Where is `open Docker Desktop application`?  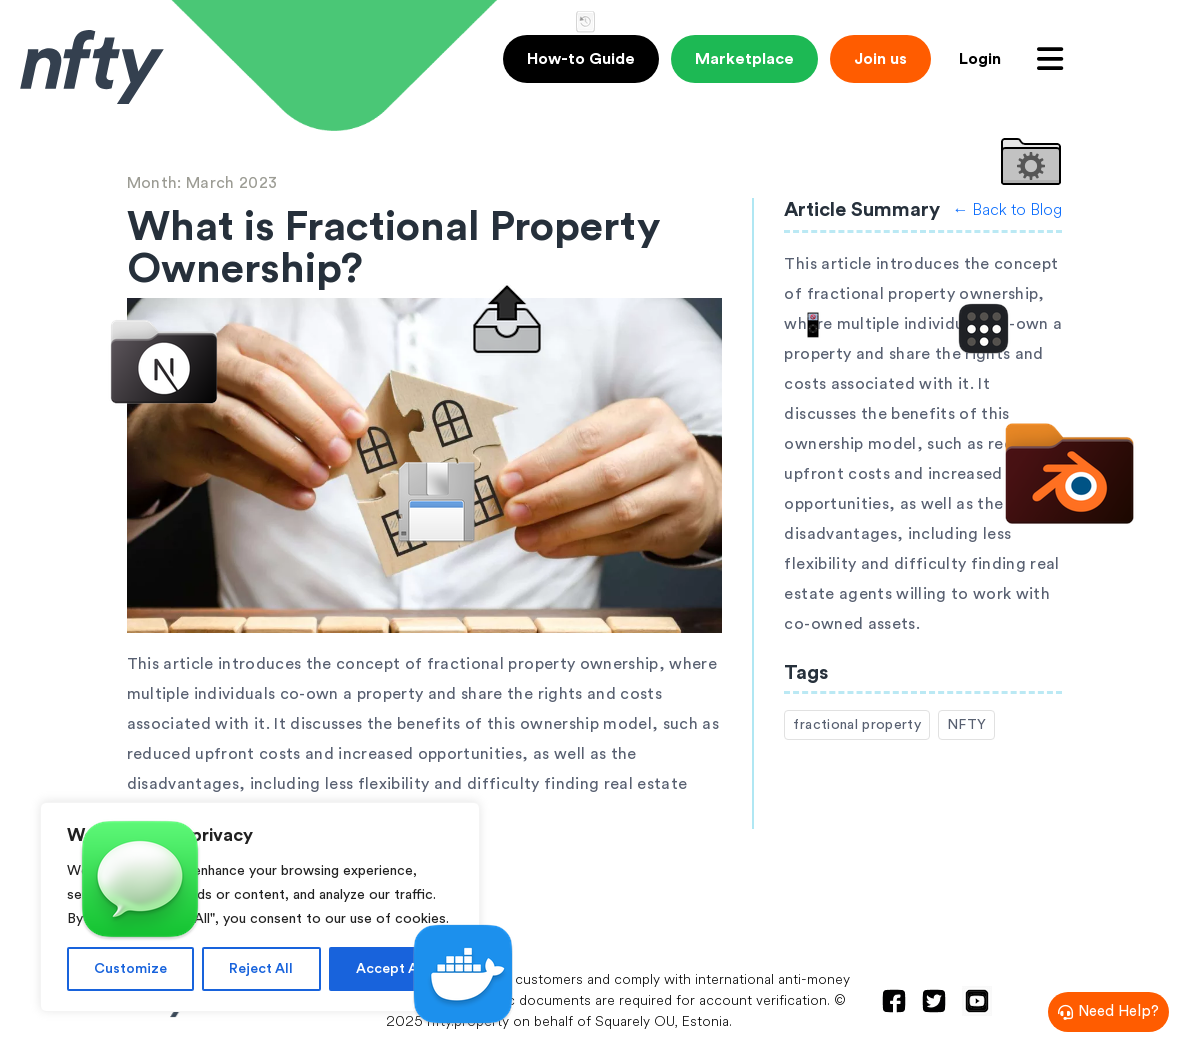
open Docker Desktop application is located at coordinates (463, 974).